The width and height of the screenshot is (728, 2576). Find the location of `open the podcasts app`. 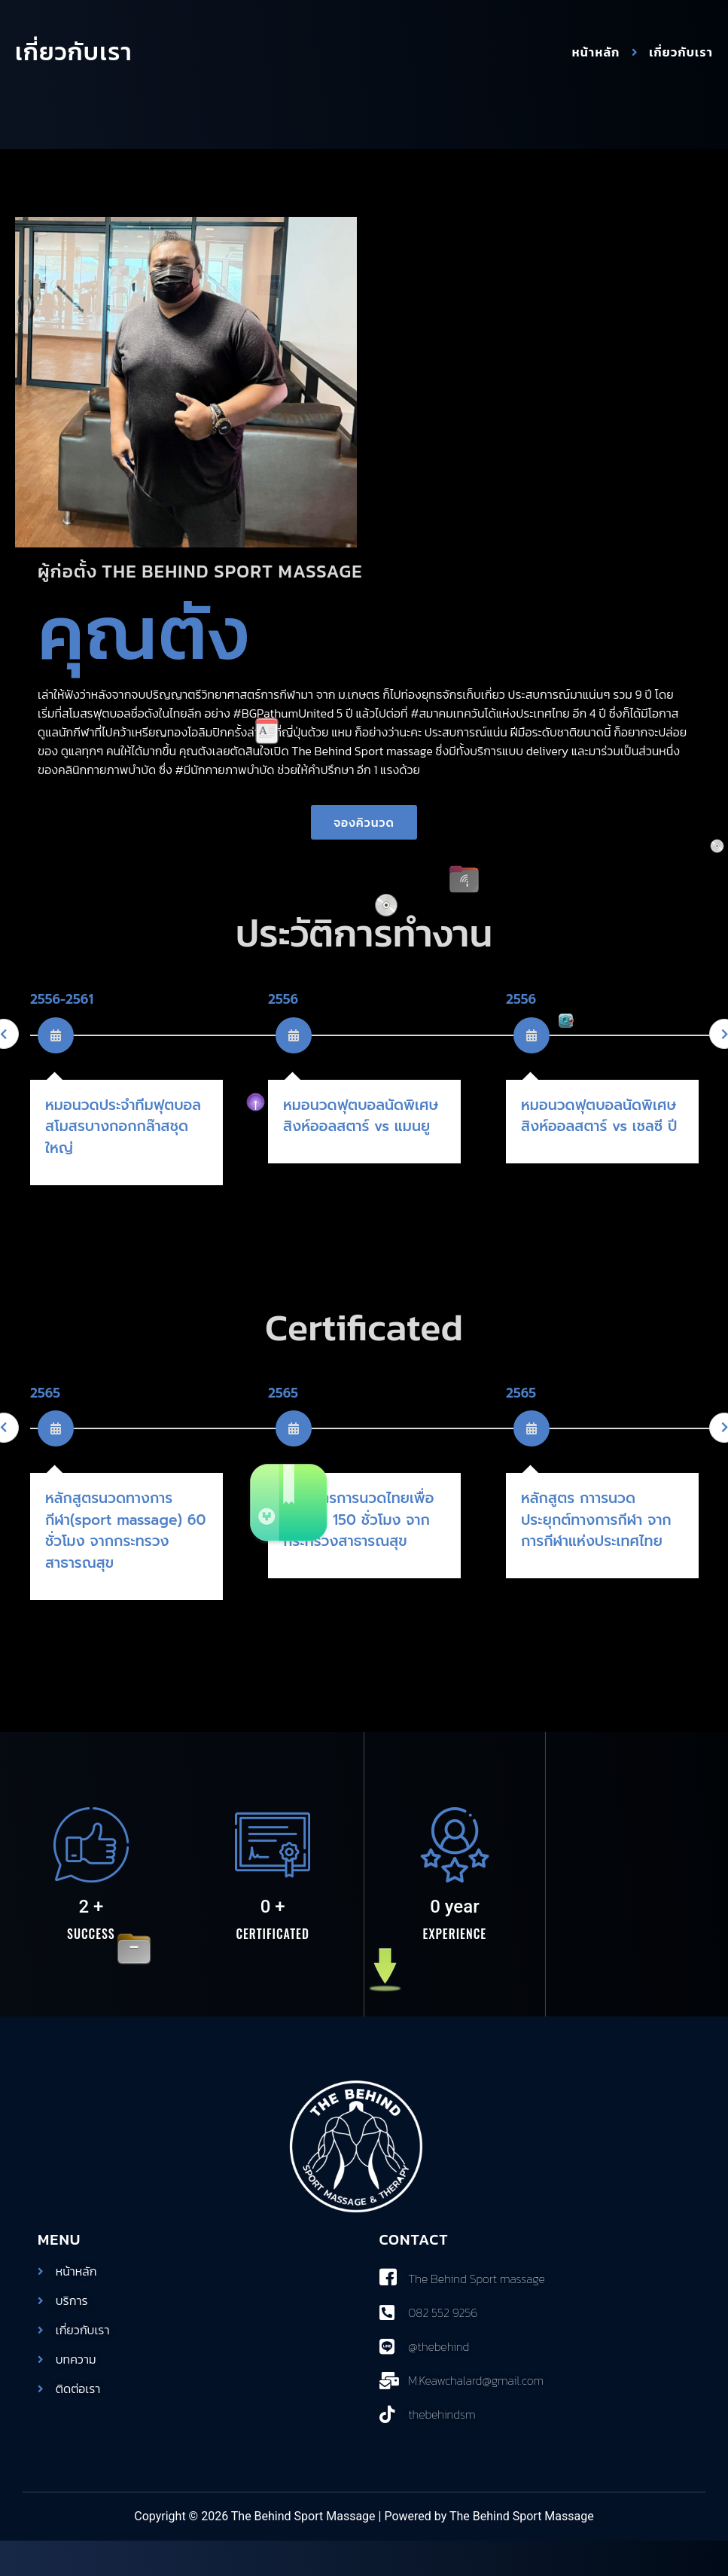

open the podcasts app is located at coordinates (255, 1102).